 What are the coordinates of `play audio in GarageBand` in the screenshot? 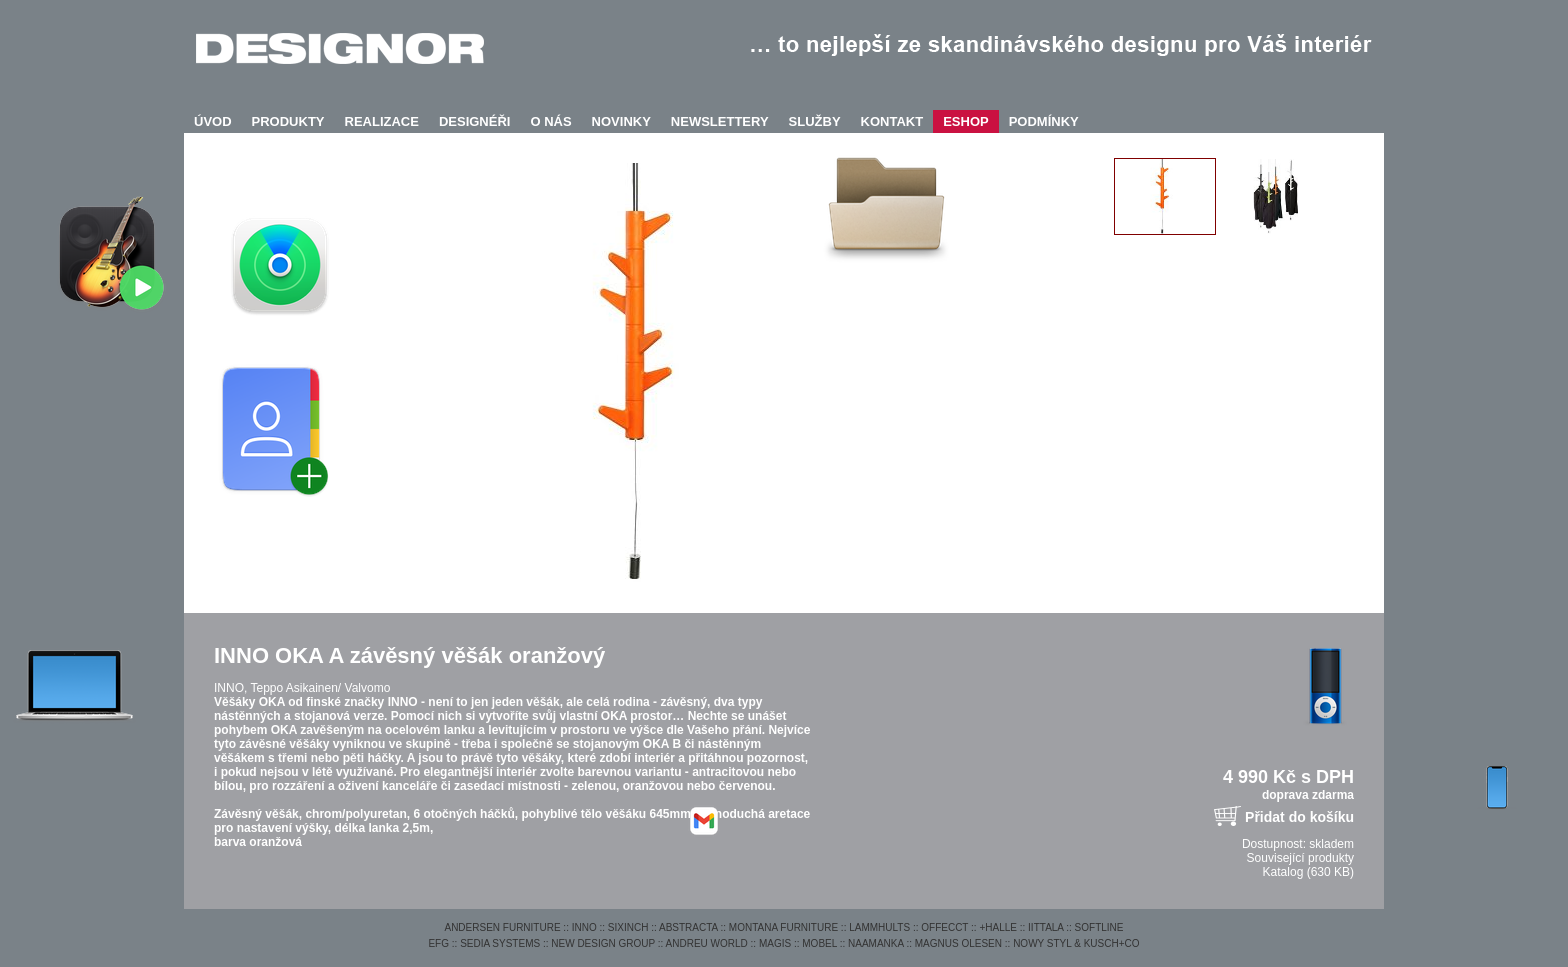 It's located at (107, 254).